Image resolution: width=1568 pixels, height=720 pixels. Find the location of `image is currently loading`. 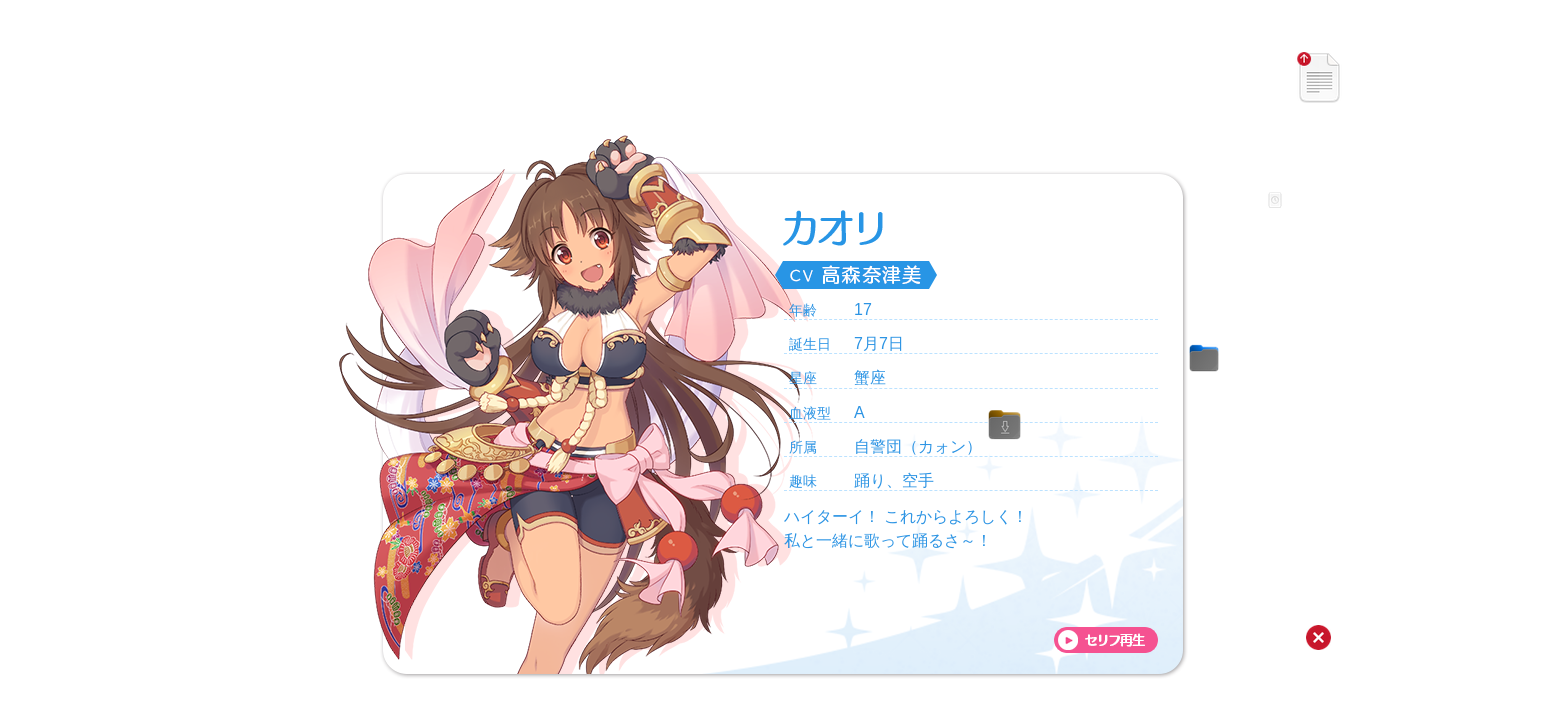

image is currently loading is located at coordinates (1275, 200).